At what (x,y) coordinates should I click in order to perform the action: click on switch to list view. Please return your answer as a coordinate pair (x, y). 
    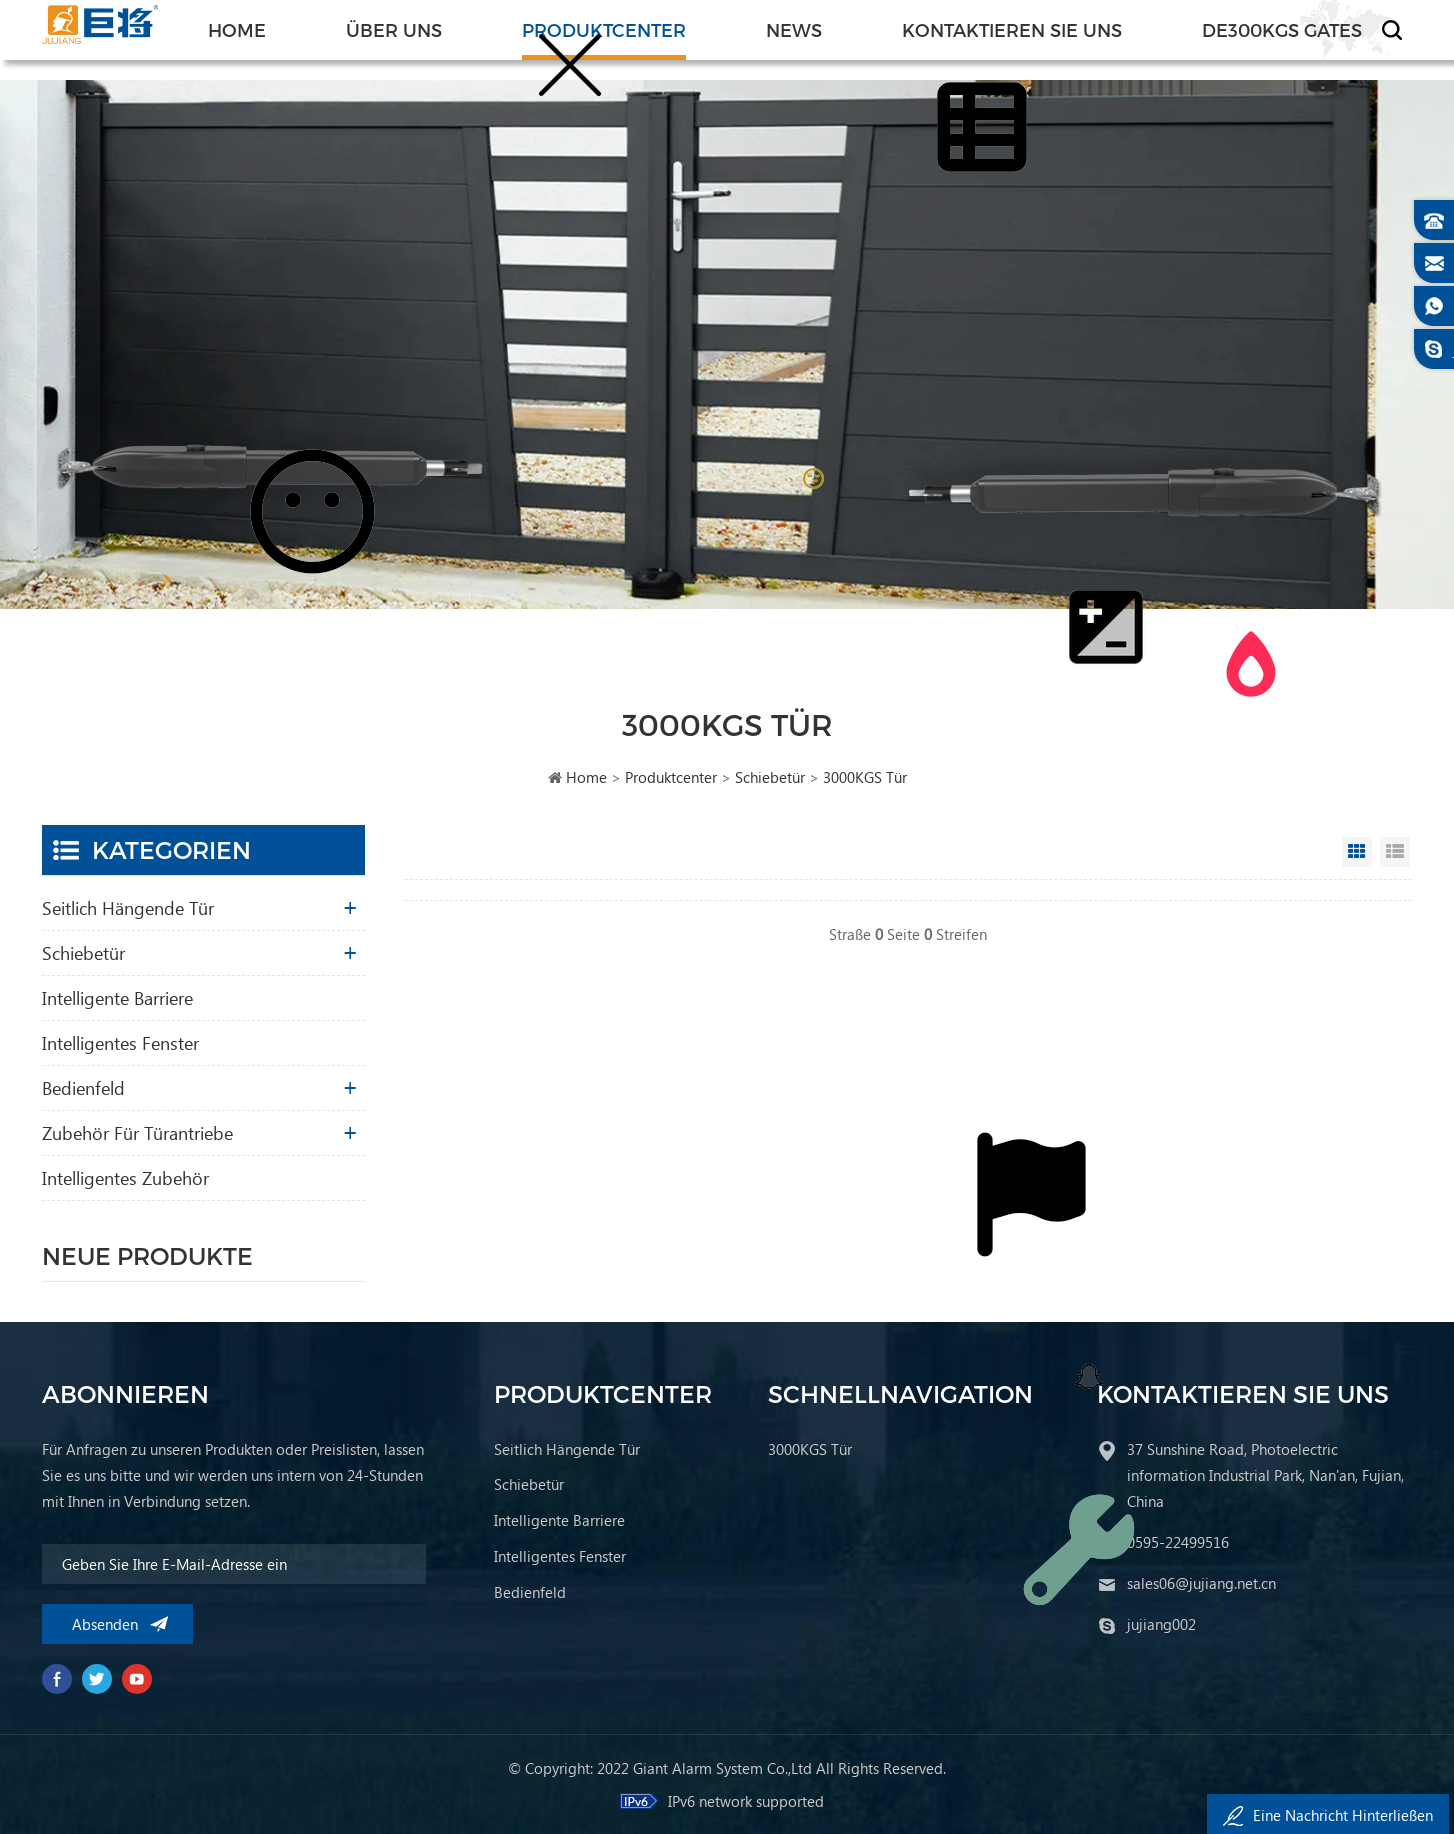
    Looking at the image, I should click on (982, 127).